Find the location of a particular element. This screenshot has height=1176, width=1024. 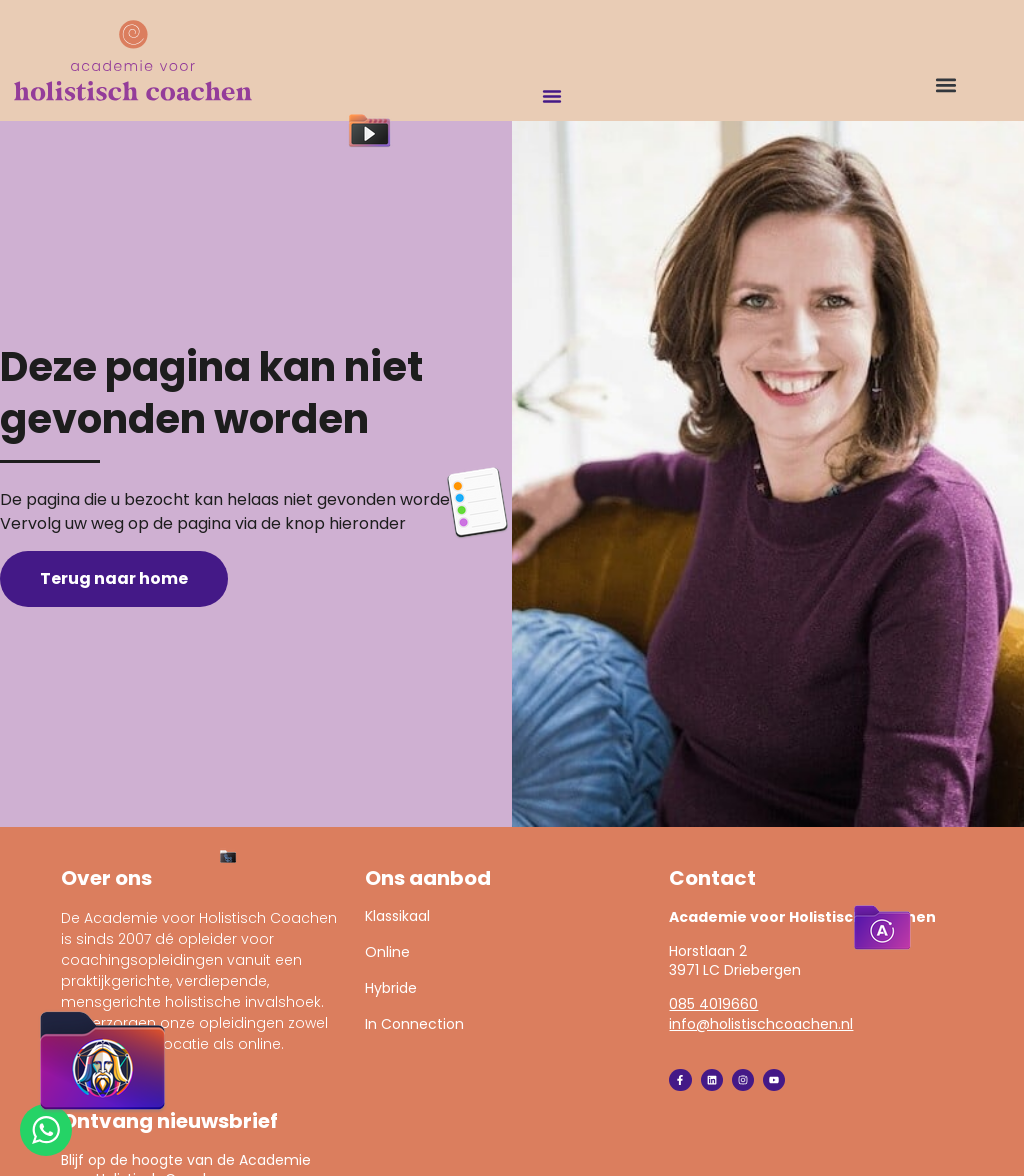

open the reminders app is located at coordinates (477, 503).